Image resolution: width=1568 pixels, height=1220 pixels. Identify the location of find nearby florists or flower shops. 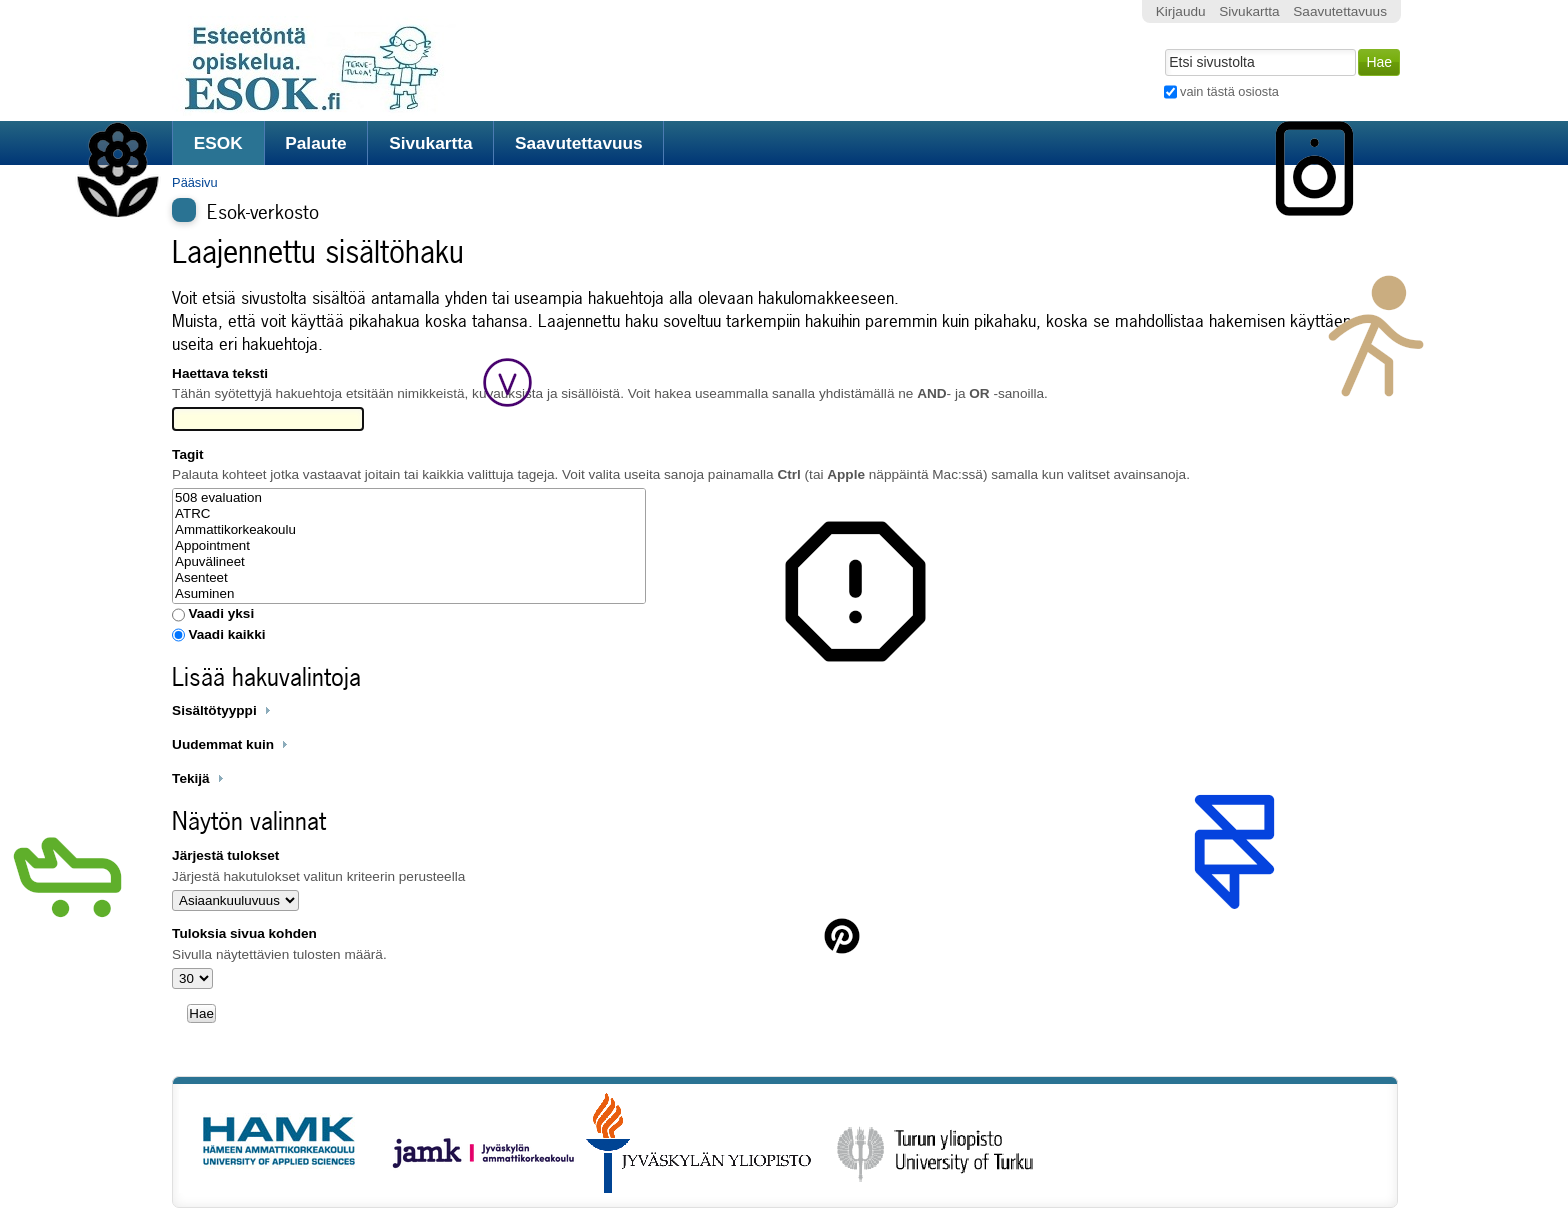
(118, 172).